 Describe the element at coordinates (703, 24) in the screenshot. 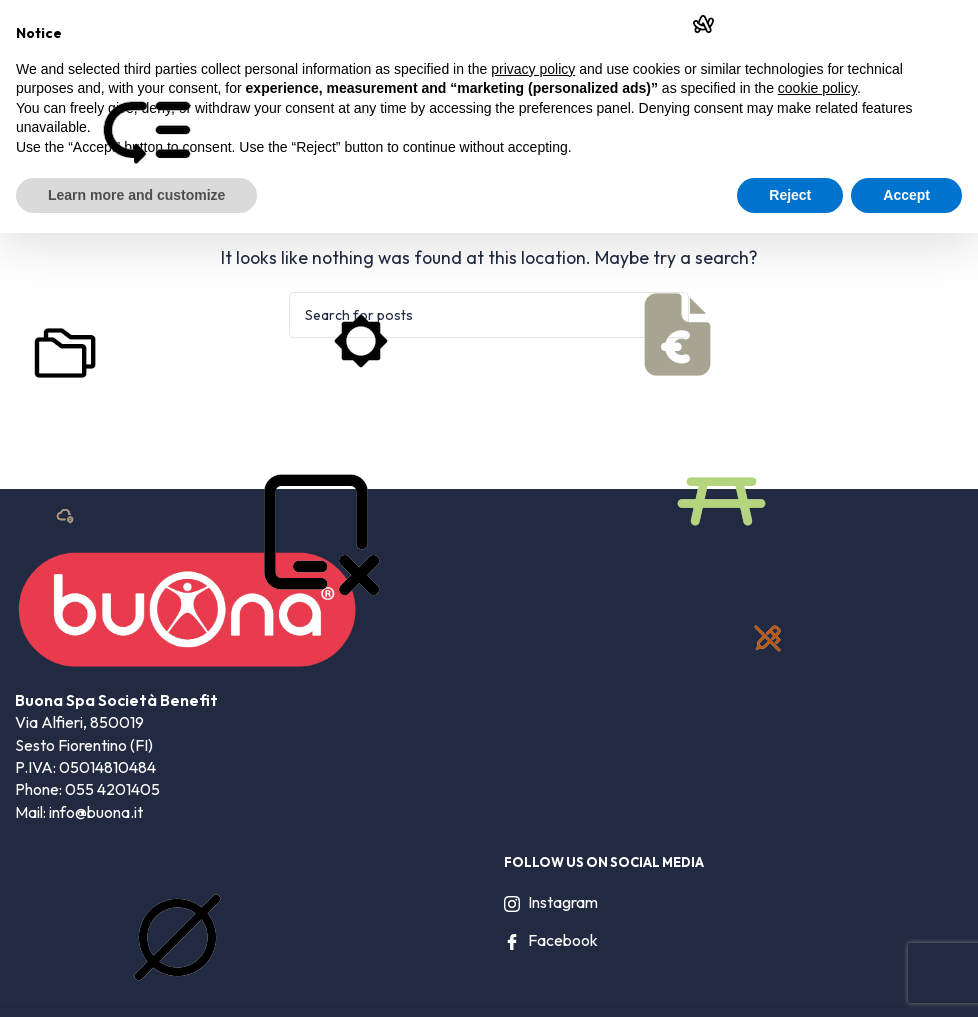

I see `open the Arc browser` at that location.